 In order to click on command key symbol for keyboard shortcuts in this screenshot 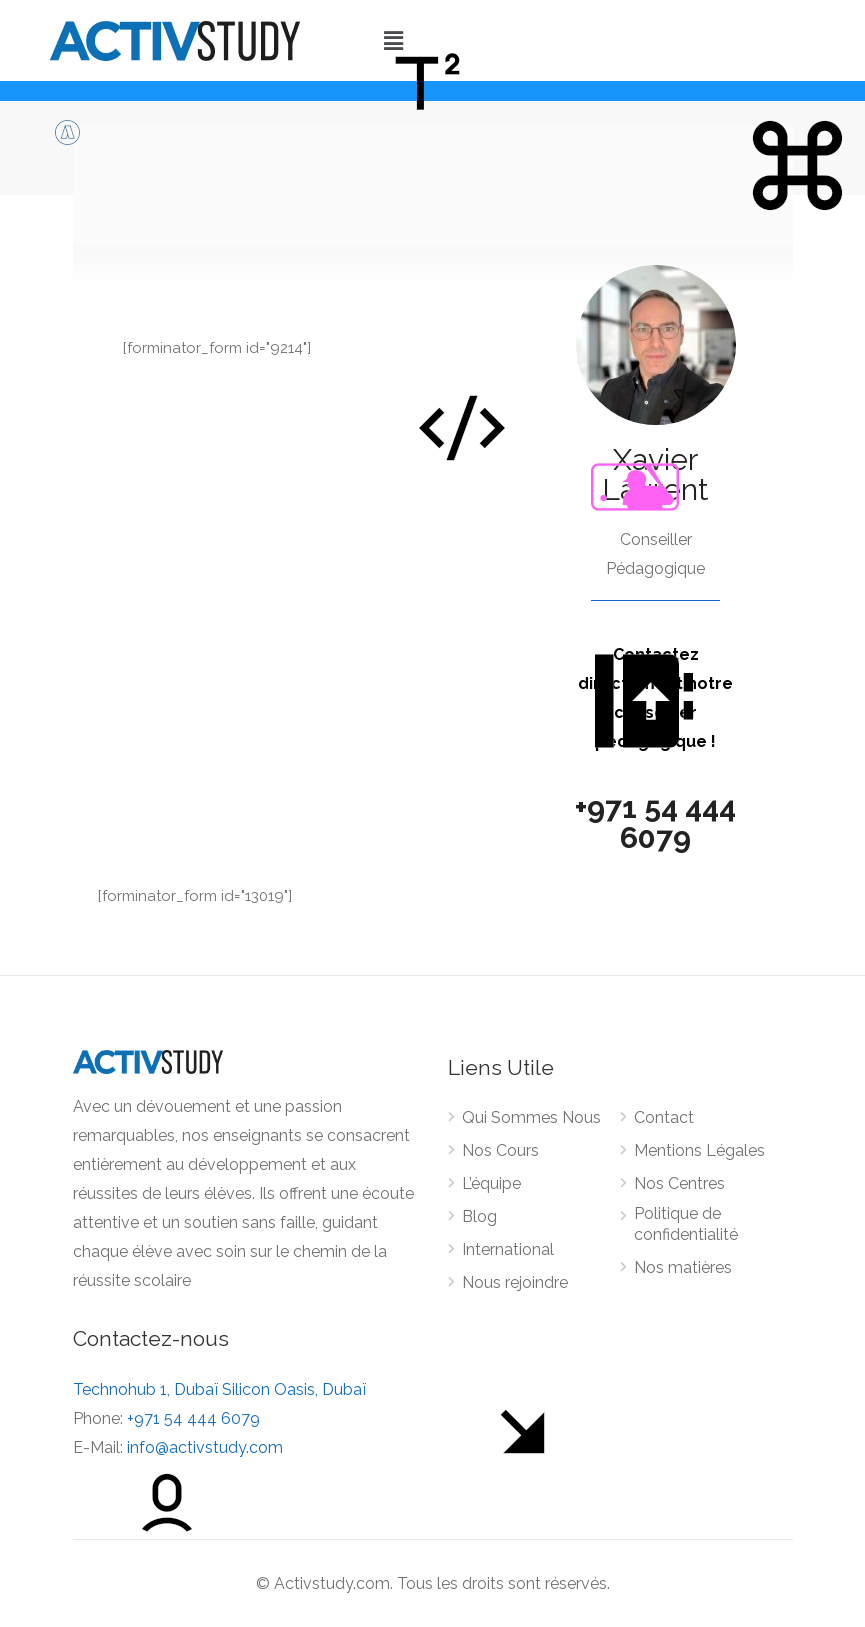, I will do `click(797, 165)`.